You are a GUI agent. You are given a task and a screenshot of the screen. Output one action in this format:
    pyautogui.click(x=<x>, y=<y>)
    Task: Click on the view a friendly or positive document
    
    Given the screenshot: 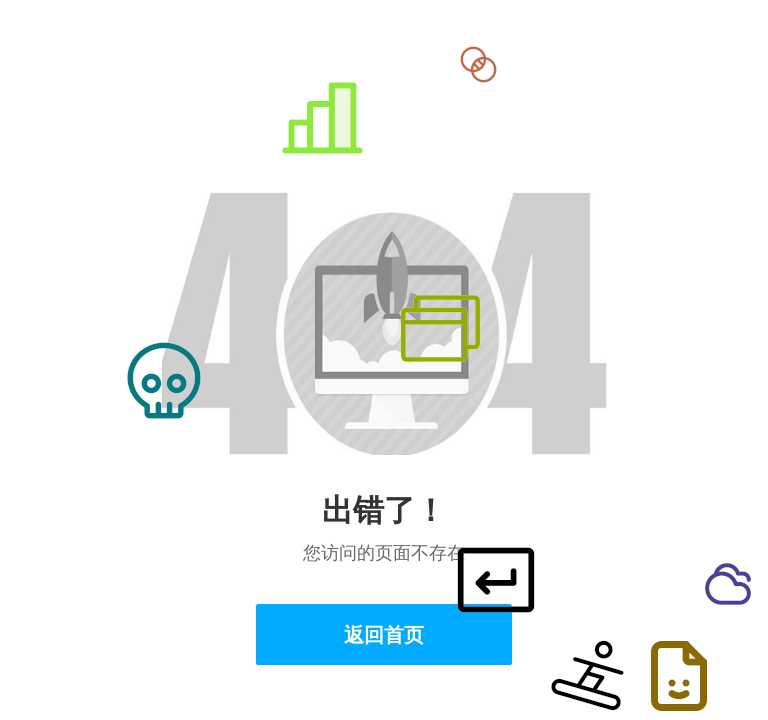 What is the action you would take?
    pyautogui.click(x=679, y=676)
    